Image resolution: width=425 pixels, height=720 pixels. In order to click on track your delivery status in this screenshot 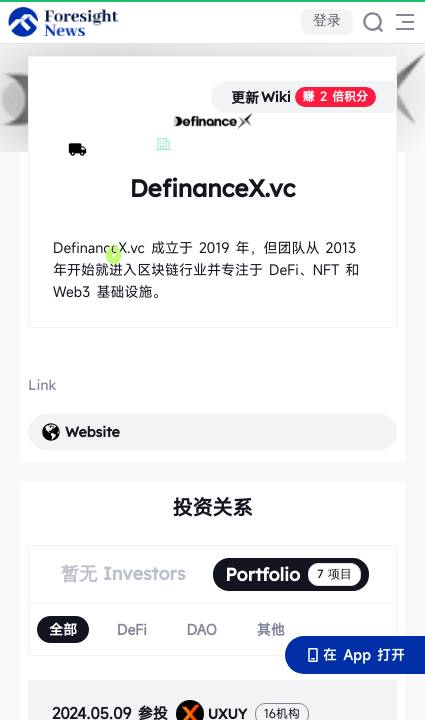, I will do `click(77, 149)`.